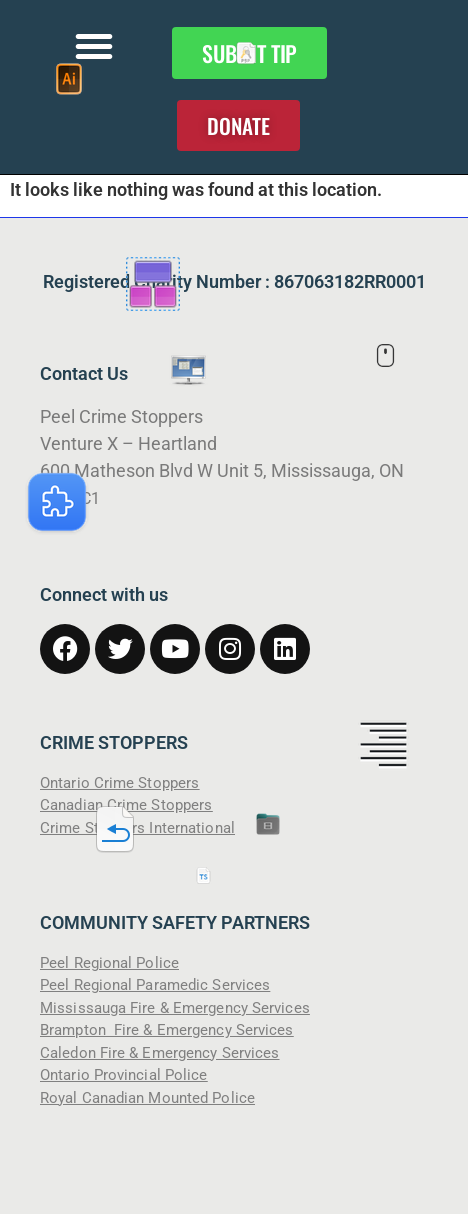 Image resolution: width=468 pixels, height=1214 pixels. I want to click on indicates a typescript source file, so click(203, 875).